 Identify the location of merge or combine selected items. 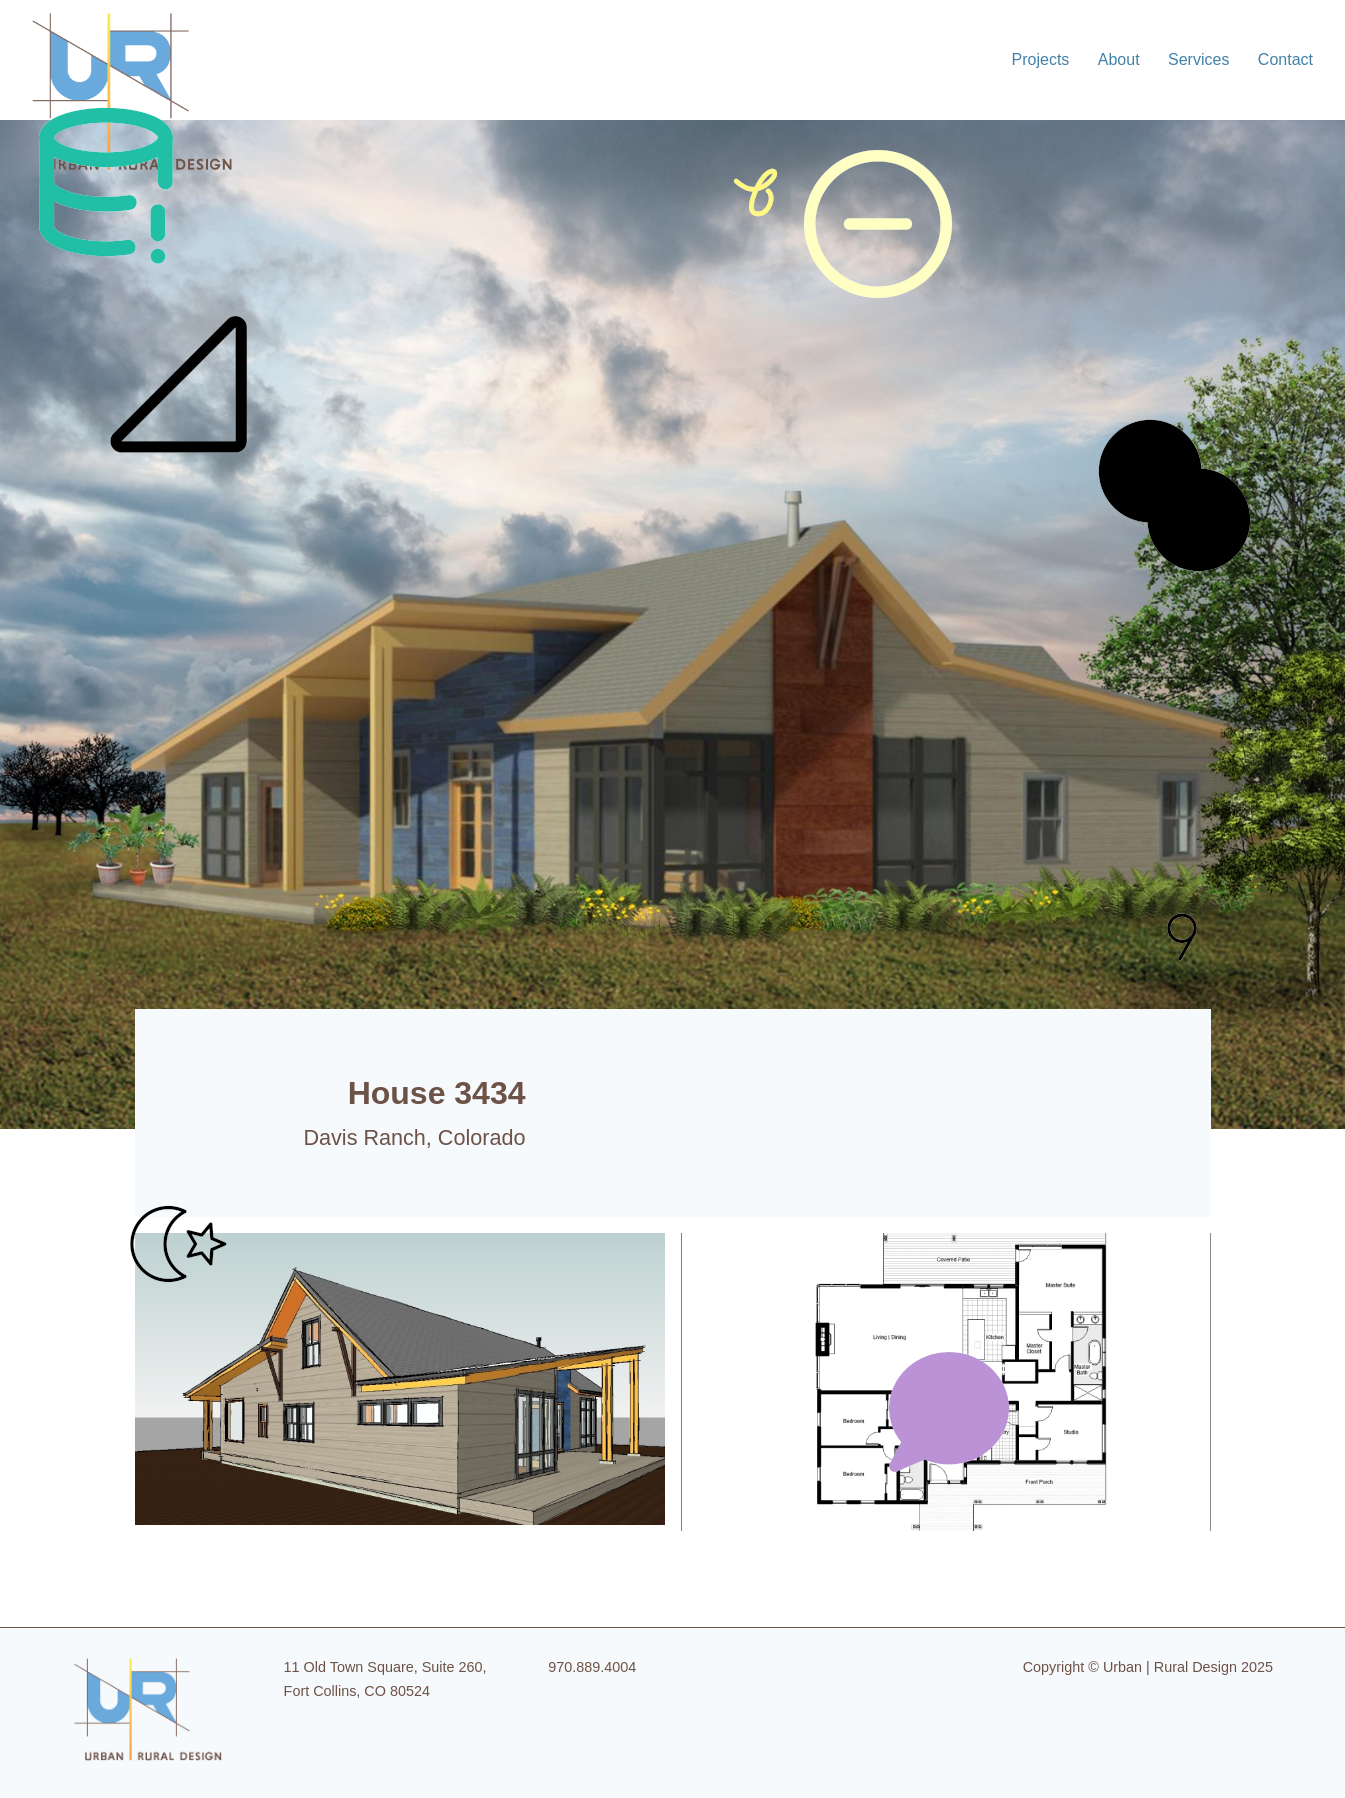
(1174, 495).